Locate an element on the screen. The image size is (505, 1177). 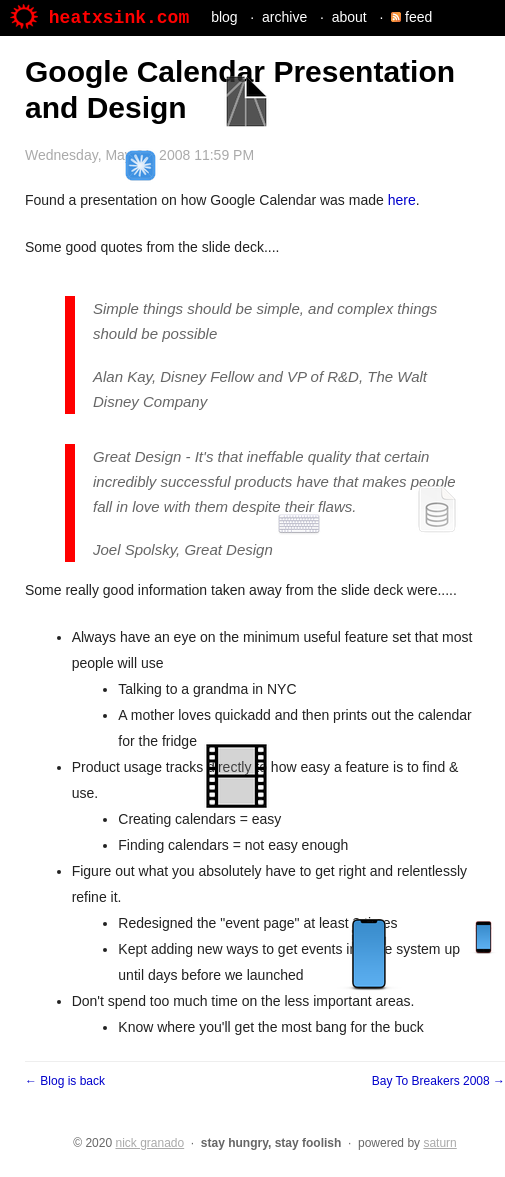
open the Claude Nest application is located at coordinates (140, 165).